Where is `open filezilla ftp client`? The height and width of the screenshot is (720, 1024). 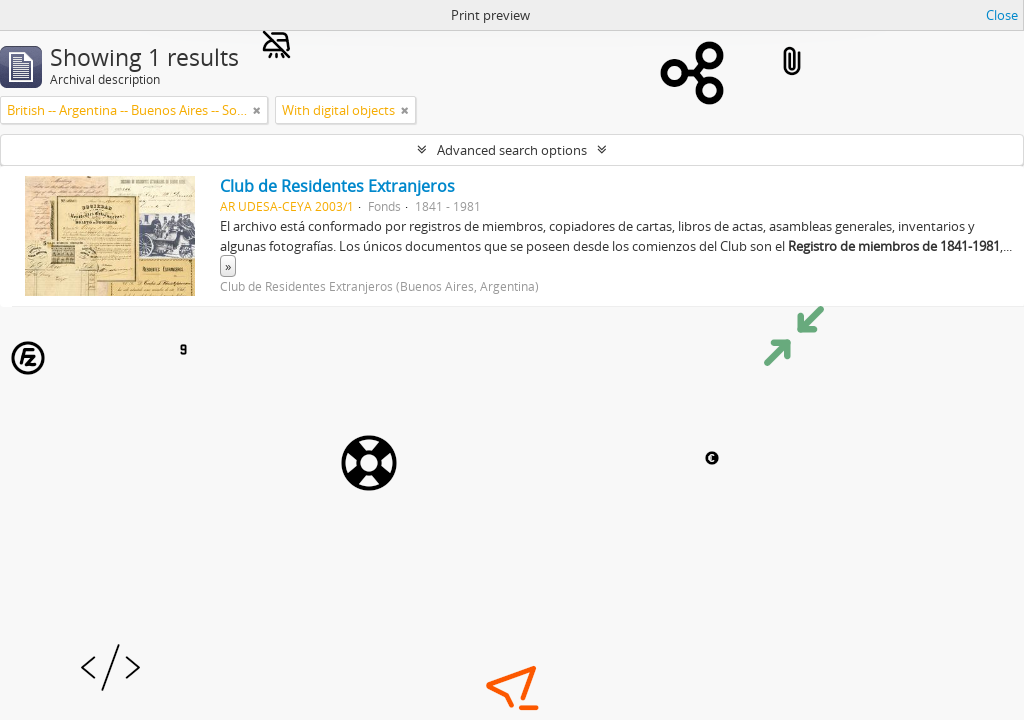
open filezilla ftp client is located at coordinates (28, 358).